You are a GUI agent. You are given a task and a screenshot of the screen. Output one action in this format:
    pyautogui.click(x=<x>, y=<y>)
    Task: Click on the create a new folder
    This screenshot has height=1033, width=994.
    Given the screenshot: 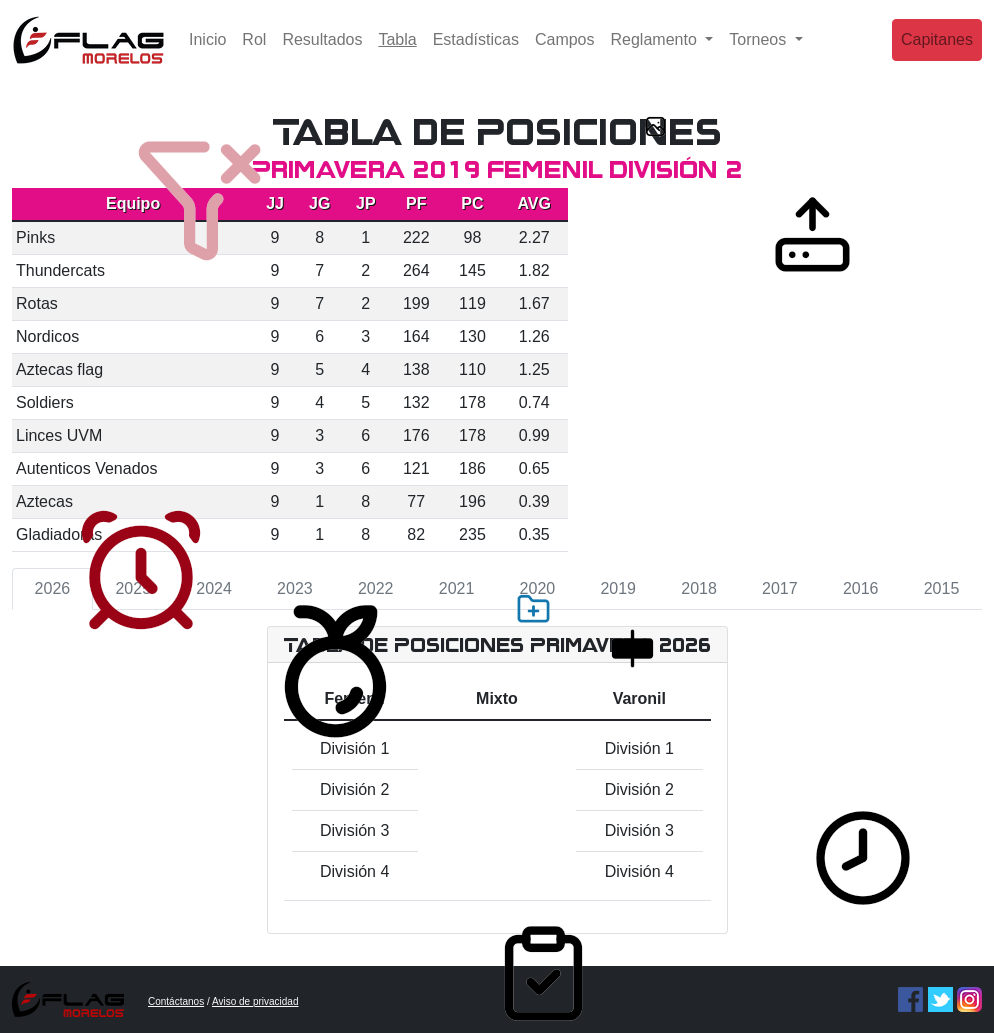 What is the action you would take?
    pyautogui.click(x=533, y=609)
    